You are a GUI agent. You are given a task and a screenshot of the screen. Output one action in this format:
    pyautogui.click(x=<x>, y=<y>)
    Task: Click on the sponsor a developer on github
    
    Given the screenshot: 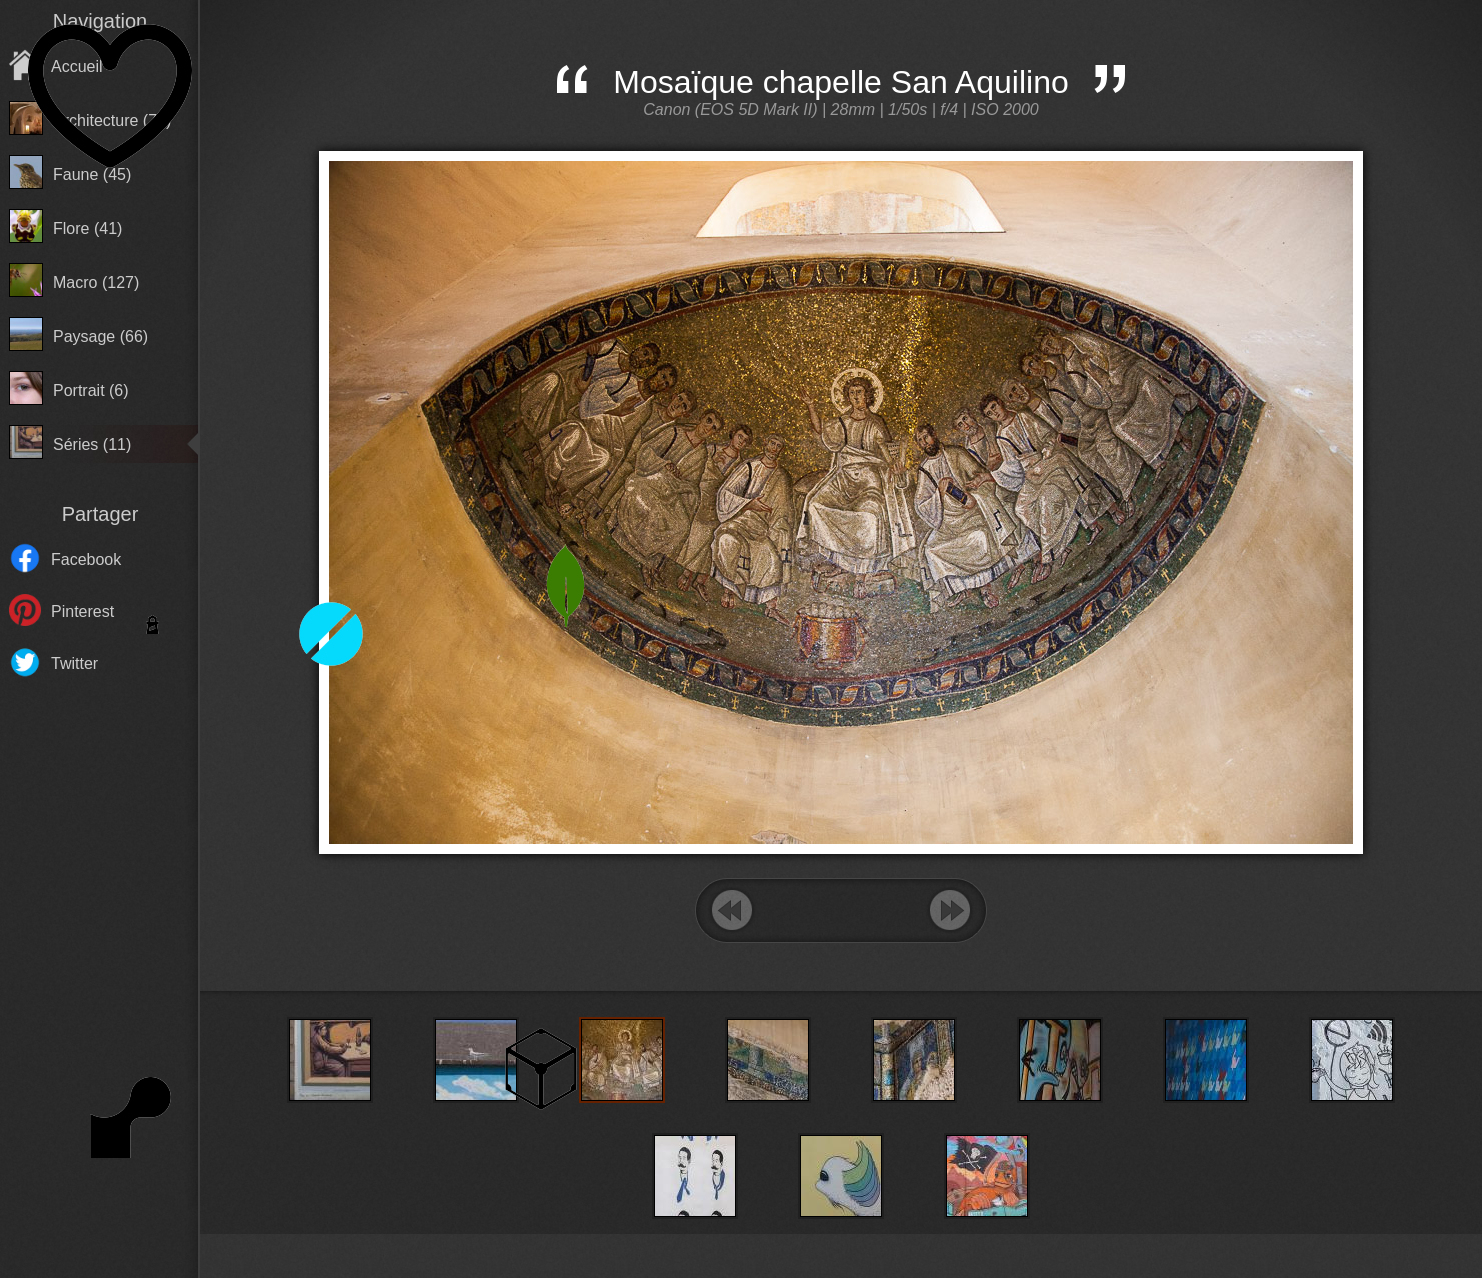 What is the action you would take?
    pyautogui.click(x=110, y=96)
    